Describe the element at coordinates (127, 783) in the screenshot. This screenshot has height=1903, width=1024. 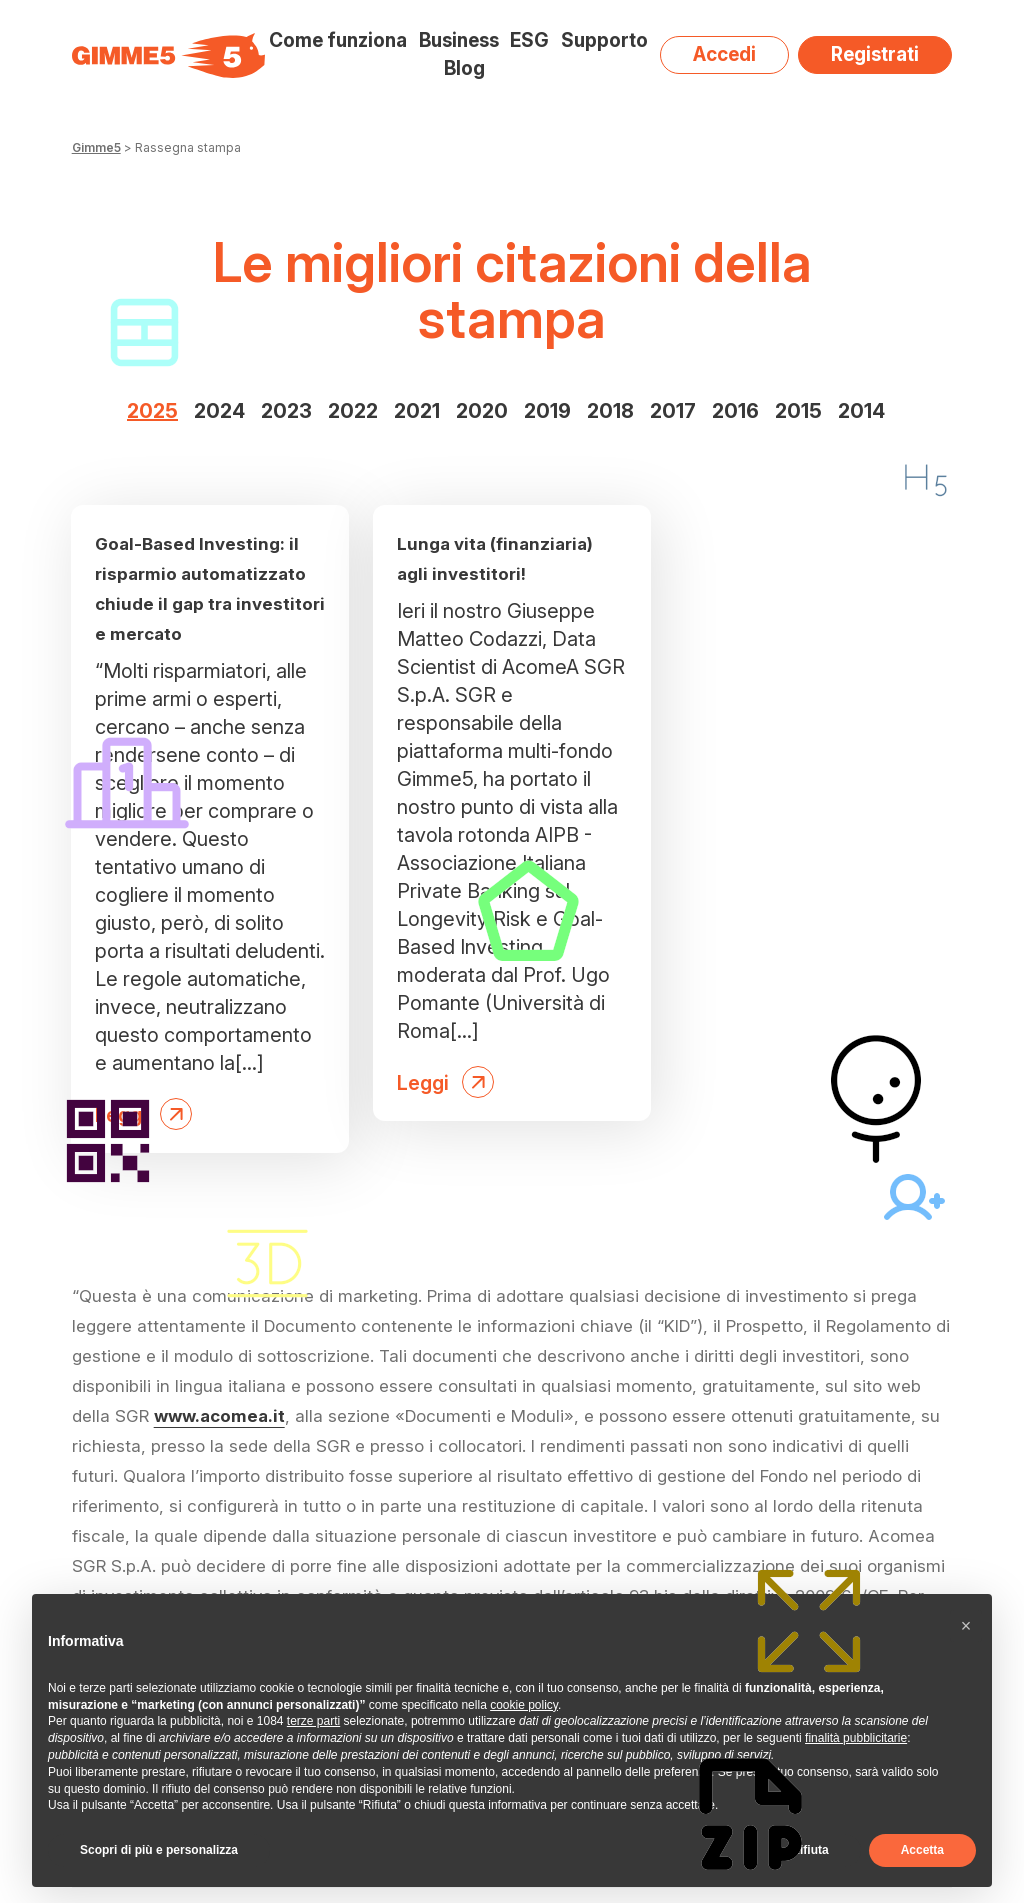
I see `view leaderboard rankings` at that location.